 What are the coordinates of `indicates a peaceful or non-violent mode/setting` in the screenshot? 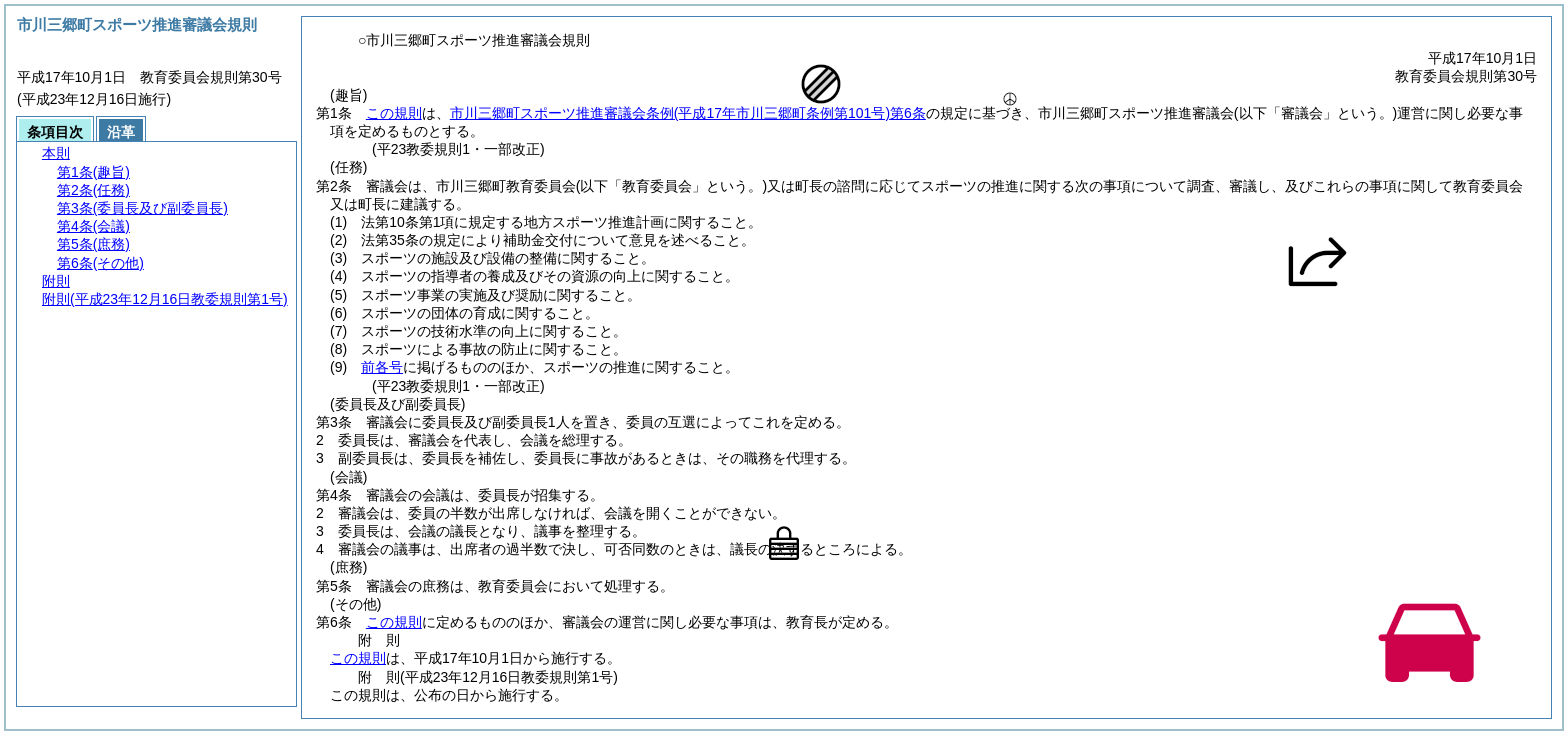 It's located at (1010, 99).